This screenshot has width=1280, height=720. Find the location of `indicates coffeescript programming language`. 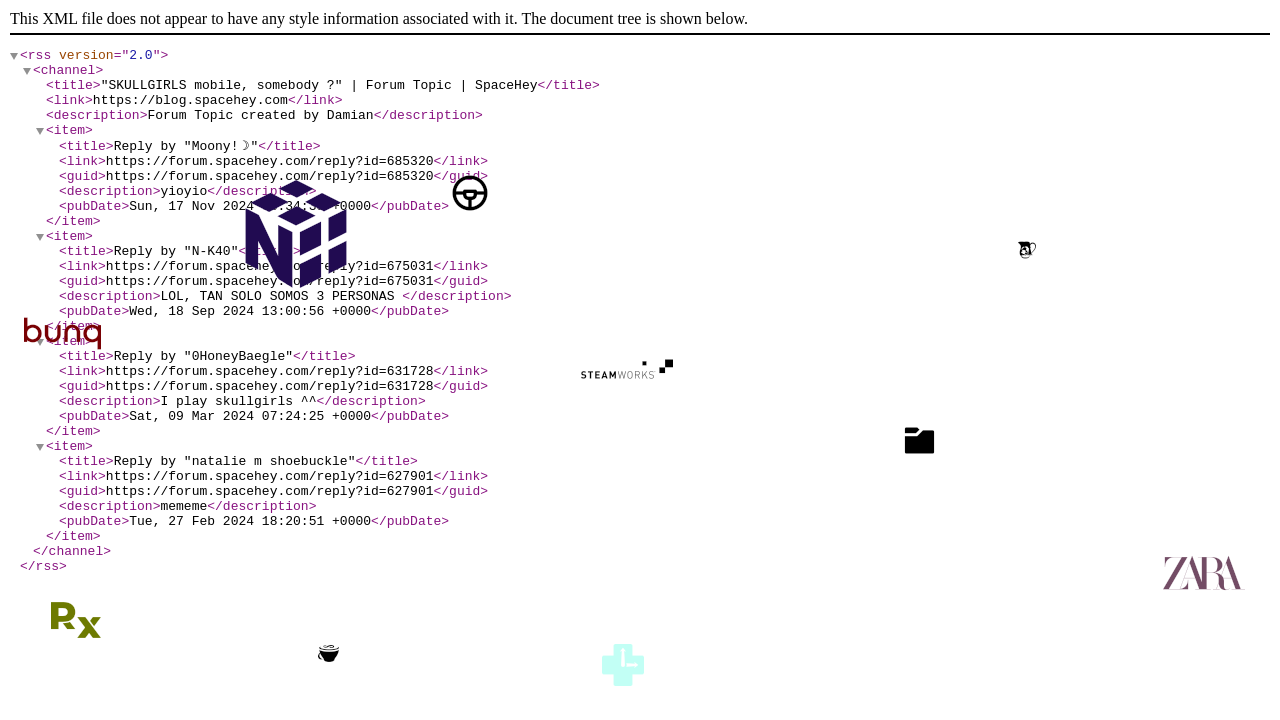

indicates coffeescript programming language is located at coordinates (328, 653).